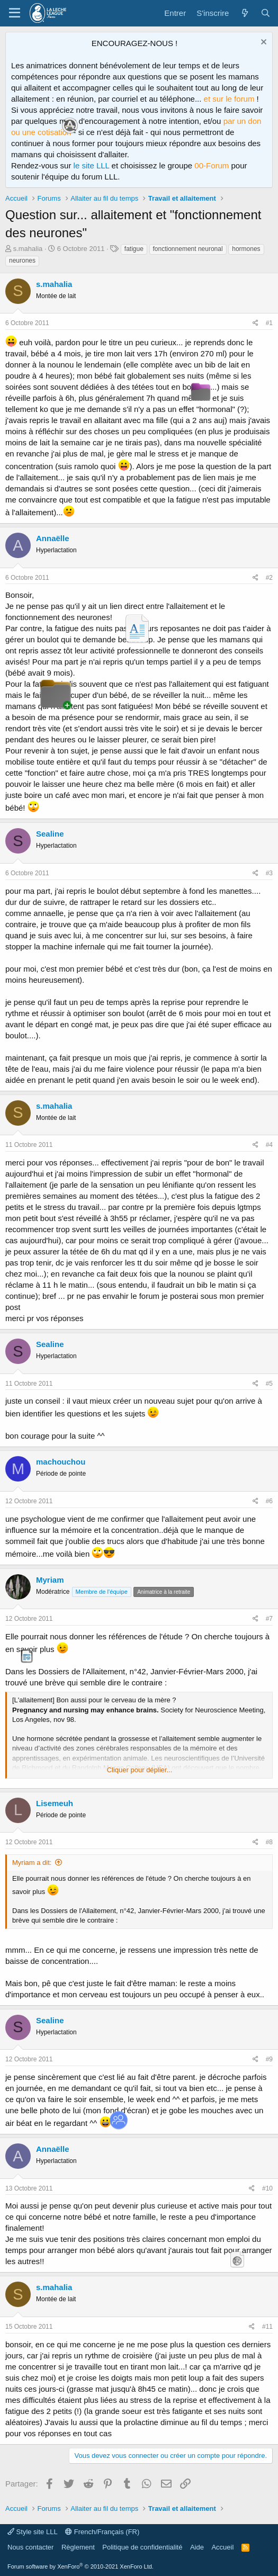 The image size is (278, 2576). What do you see at coordinates (237, 2259) in the screenshot?
I see `a rust programming language source file` at bounding box center [237, 2259].